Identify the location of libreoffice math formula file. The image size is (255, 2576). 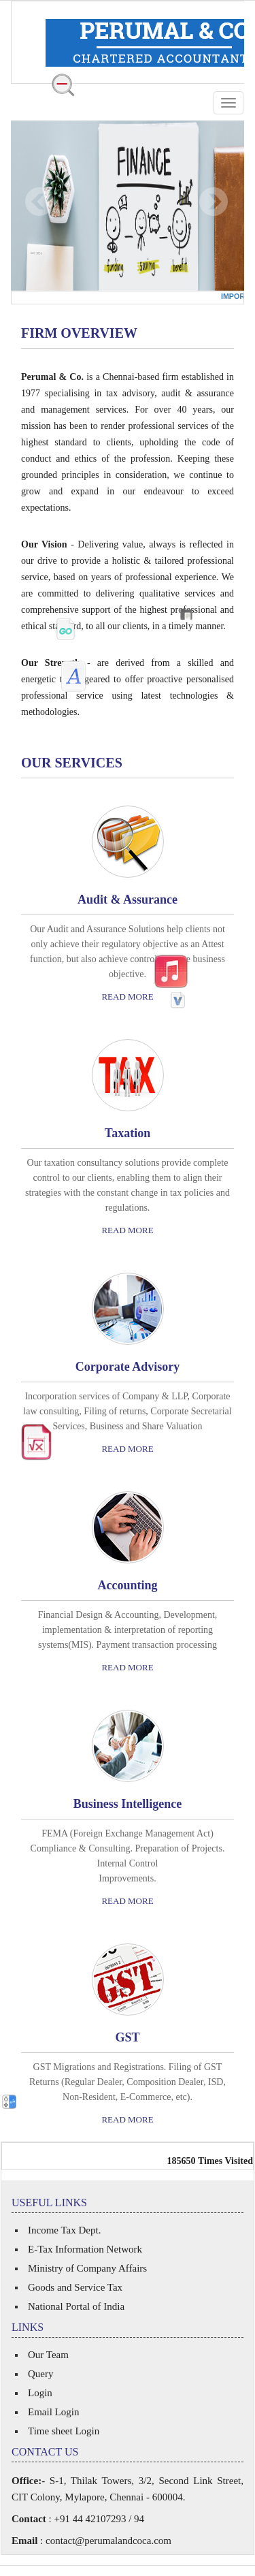
(36, 1442).